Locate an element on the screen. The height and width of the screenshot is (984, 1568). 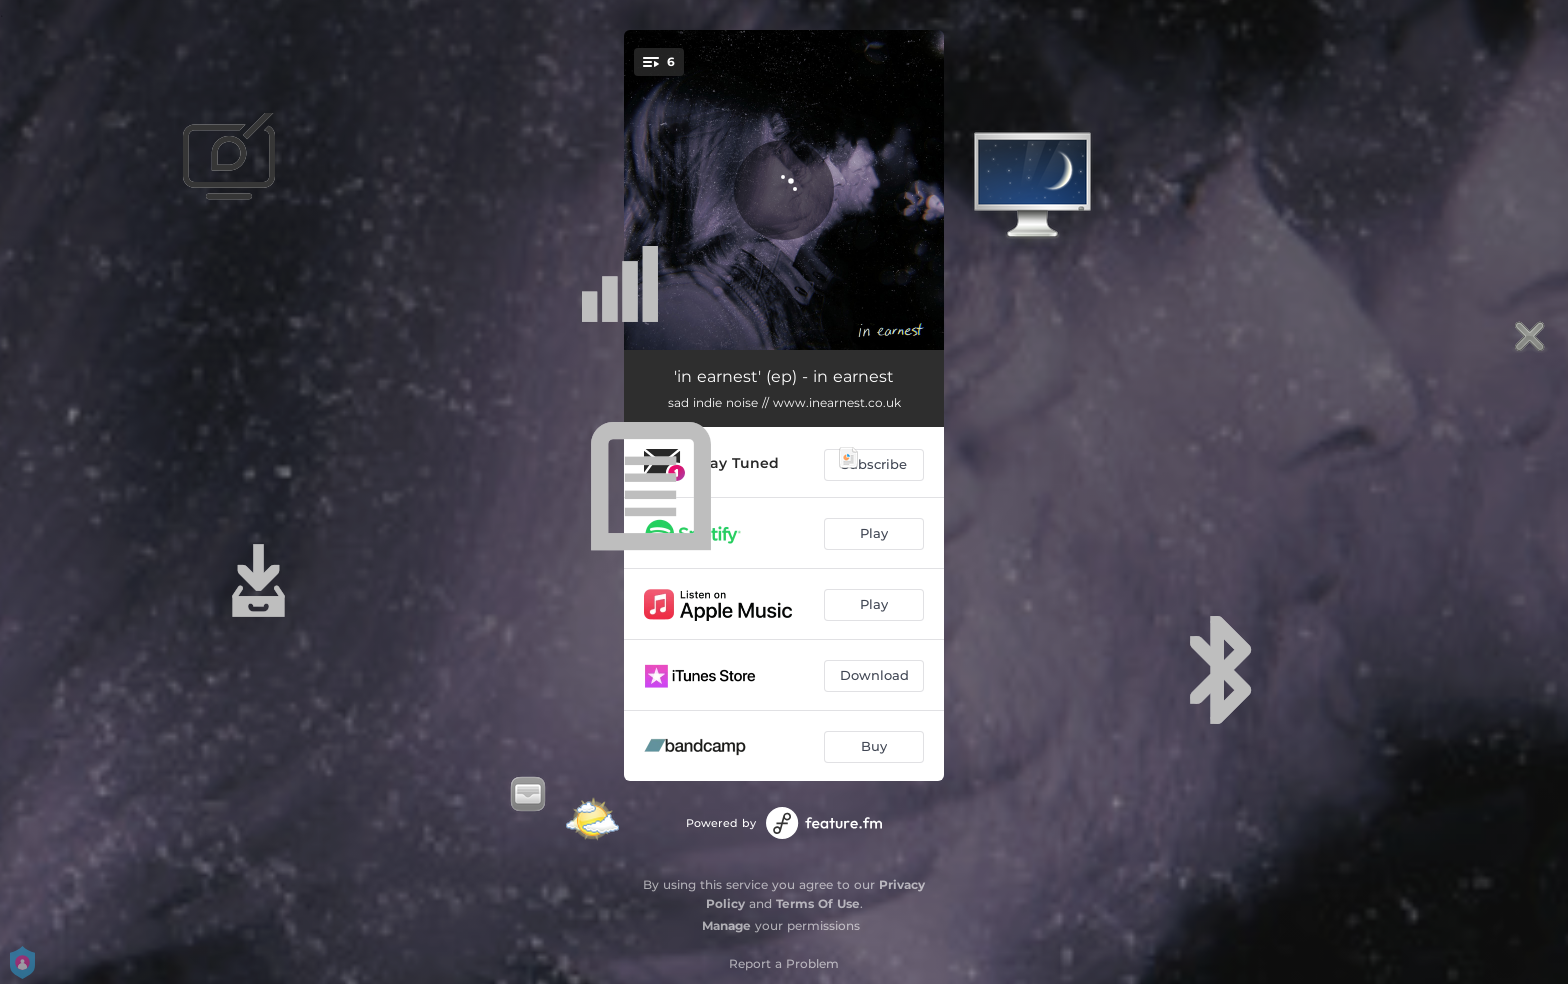
close the current window is located at coordinates (1529, 337).